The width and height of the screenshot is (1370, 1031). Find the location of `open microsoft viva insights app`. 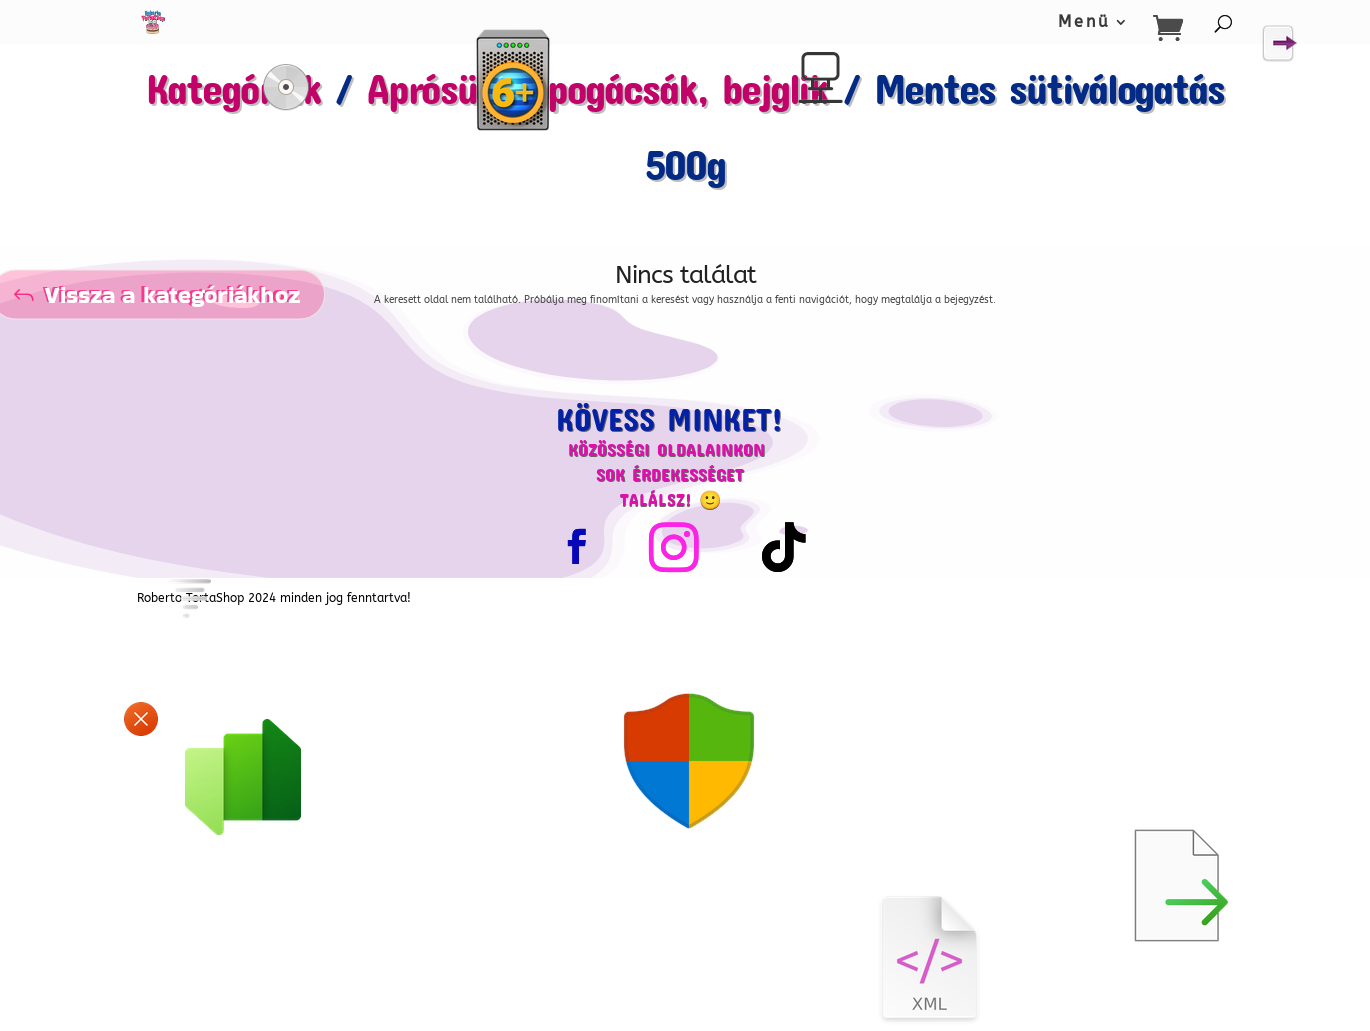

open microsoft viva insights app is located at coordinates (243, 777).